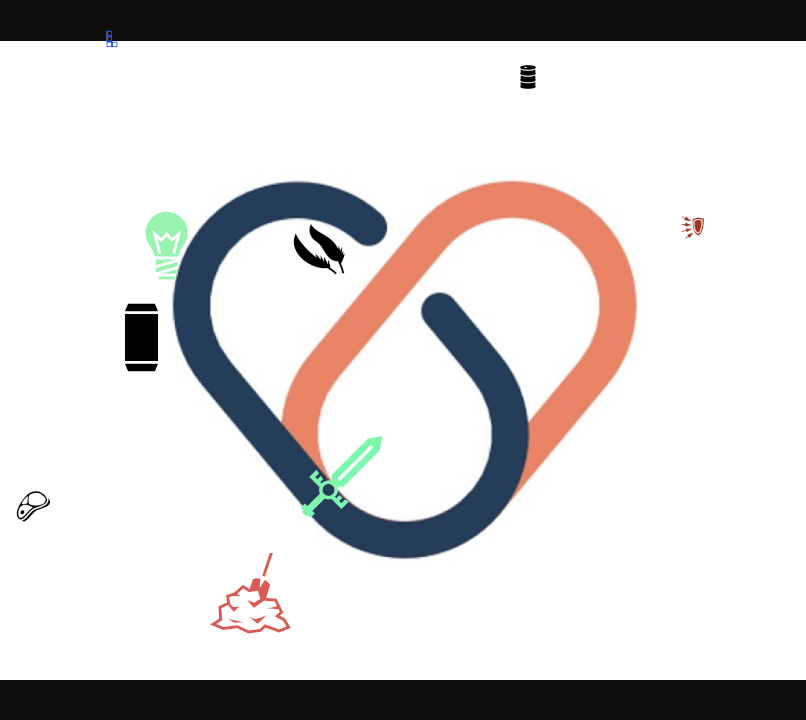 This screenshot has width=806, height=720. I want to click on coal resource in a crafting or mining game, so click(251, 593).